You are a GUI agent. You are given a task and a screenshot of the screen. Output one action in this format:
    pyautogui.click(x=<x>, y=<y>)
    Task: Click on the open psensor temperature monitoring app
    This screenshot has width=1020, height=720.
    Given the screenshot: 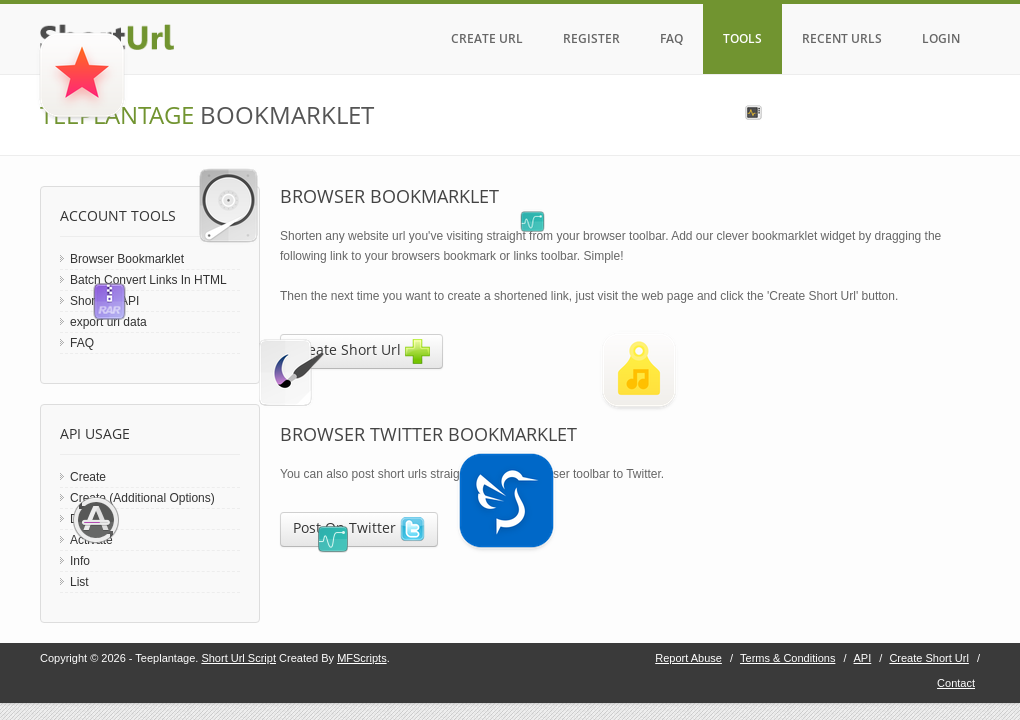 What is the action you would take?
    pyautogui.click(x=333, y=539)
    